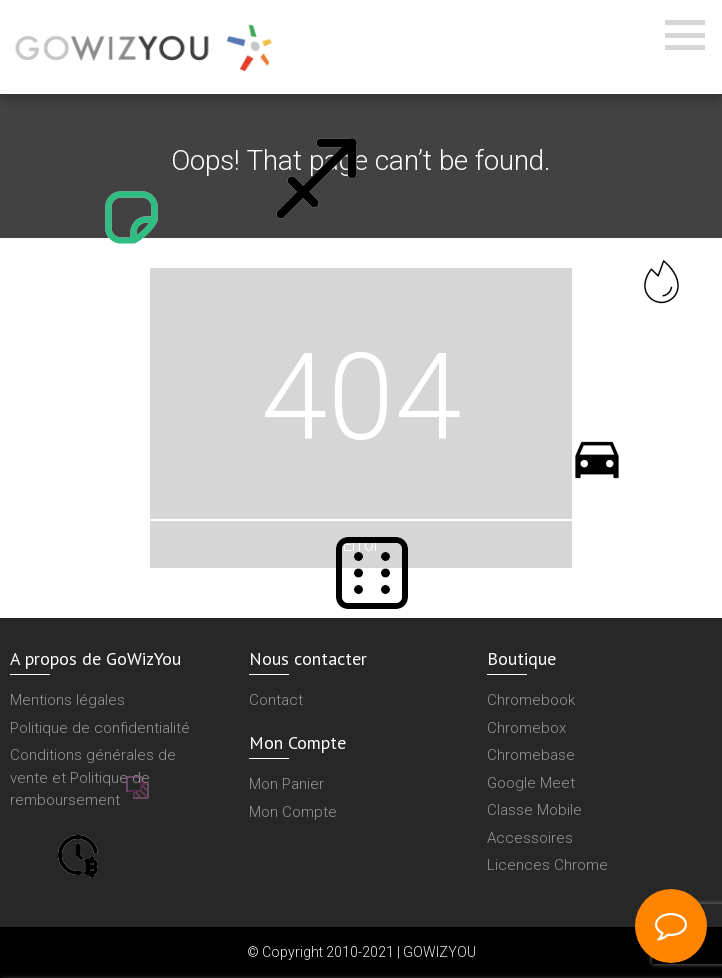 The height and width of the screenshot is (978, 722). I want to click on randomize or shuffle content, so click(372, 573).